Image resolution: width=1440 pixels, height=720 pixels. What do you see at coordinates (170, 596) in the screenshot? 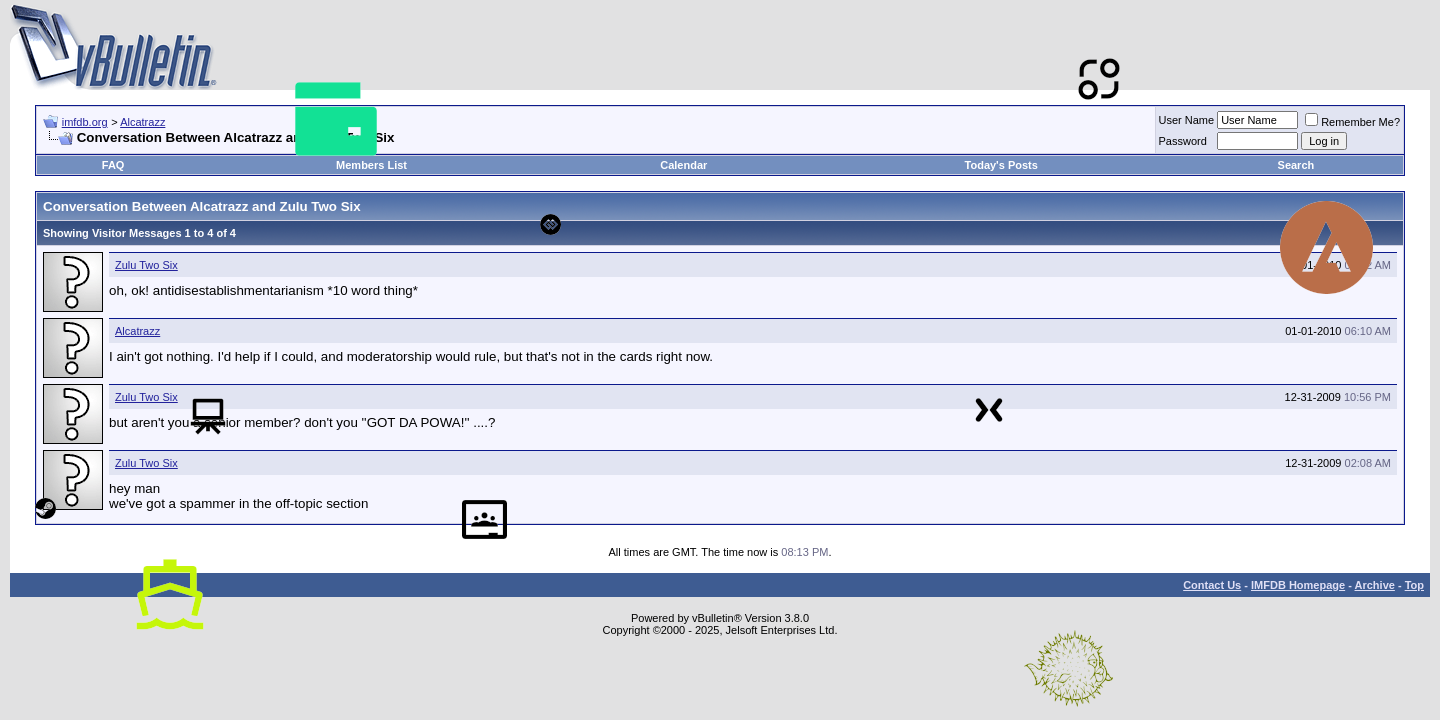
I see `select ship or boat transportation` at bounding box center [170, 596].